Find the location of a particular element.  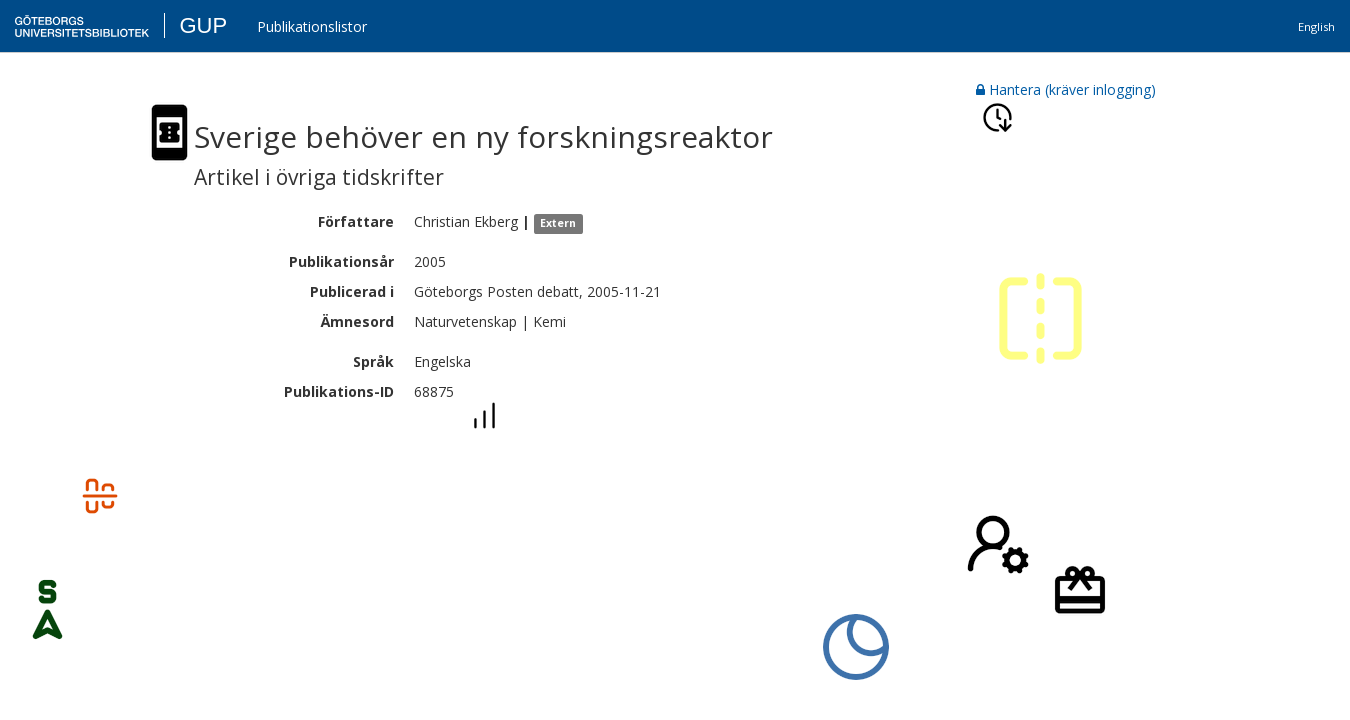

book or reserve tickets online is located at coordinates (169, 132).